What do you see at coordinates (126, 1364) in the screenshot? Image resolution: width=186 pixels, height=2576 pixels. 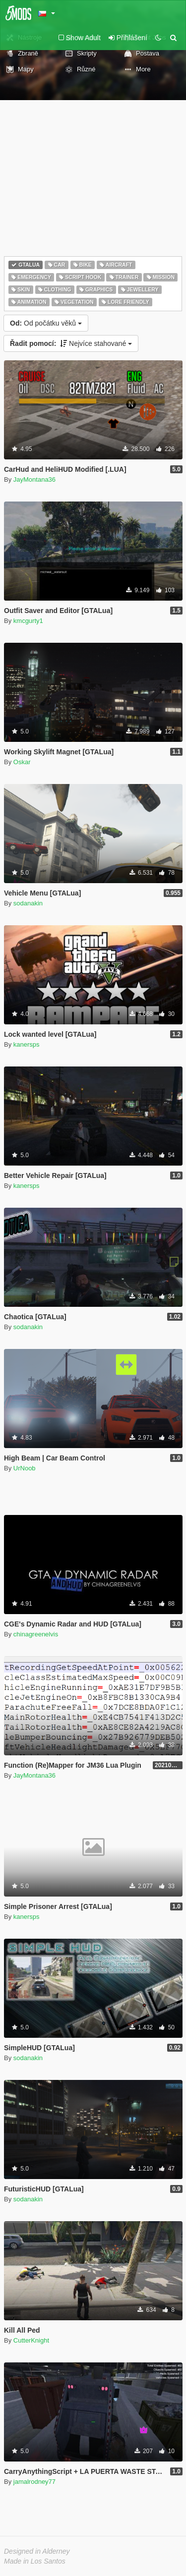 I see `flip image horizontally` at bounding box center [126, 1364].